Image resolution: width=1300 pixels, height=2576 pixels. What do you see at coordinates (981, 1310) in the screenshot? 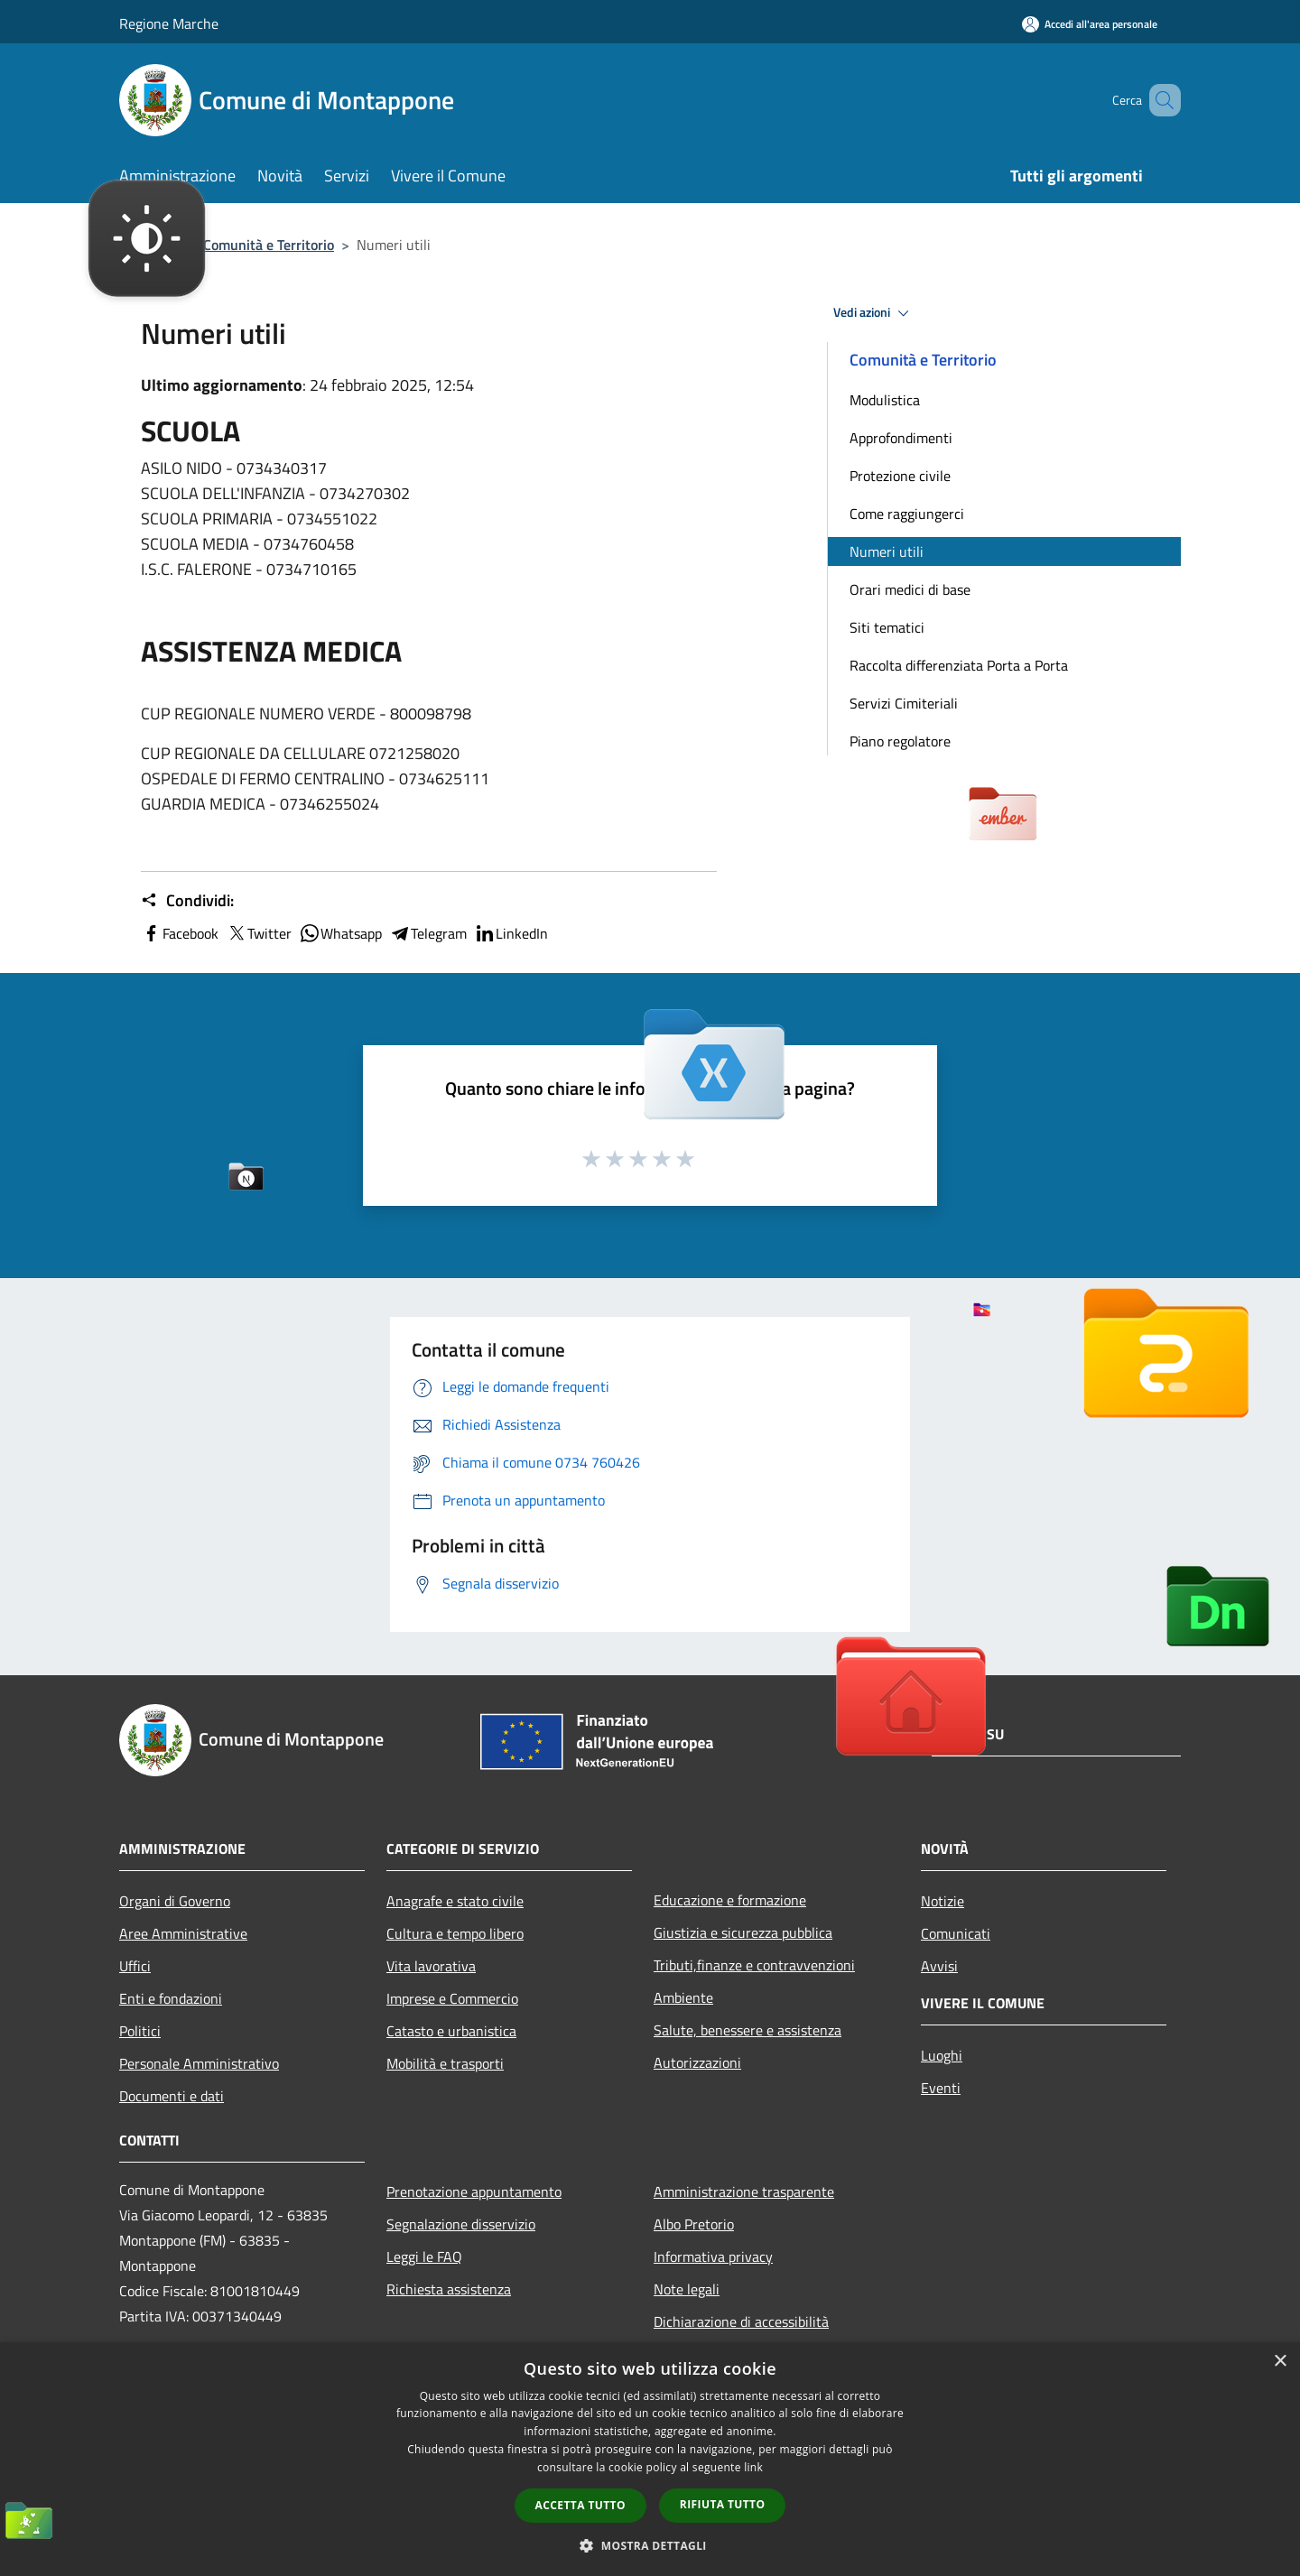
I see `open folder in macos big sur style` at bounding box center [981, 1310].